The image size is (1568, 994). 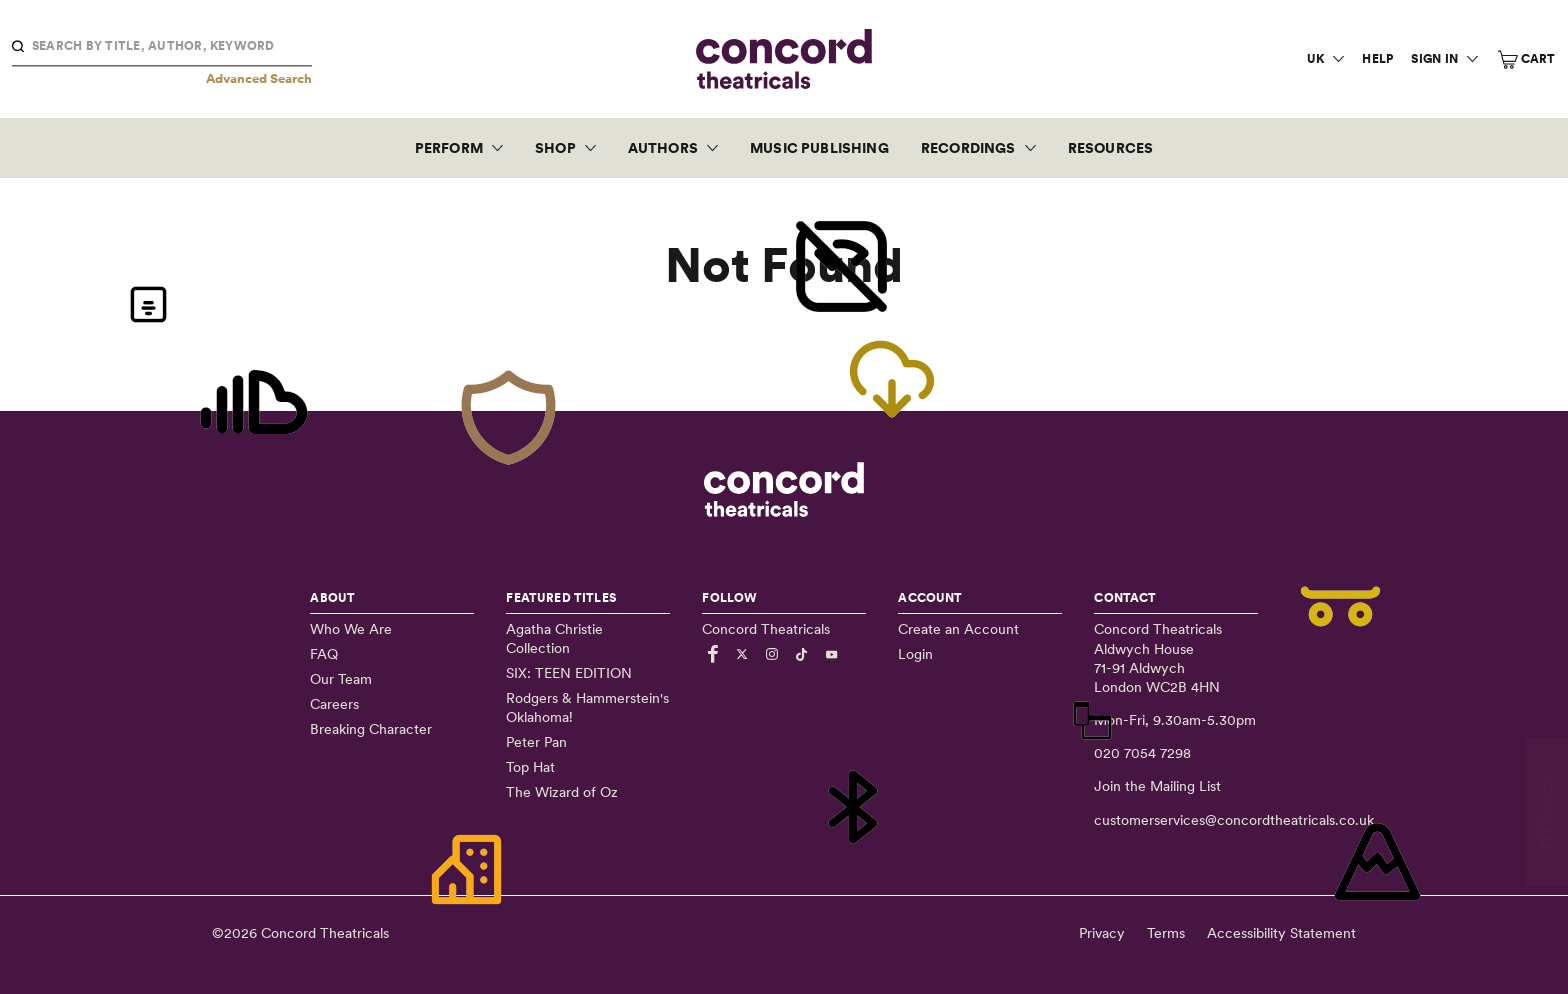 I want to click on download file from cloud storage, so click(x=892, y=379).